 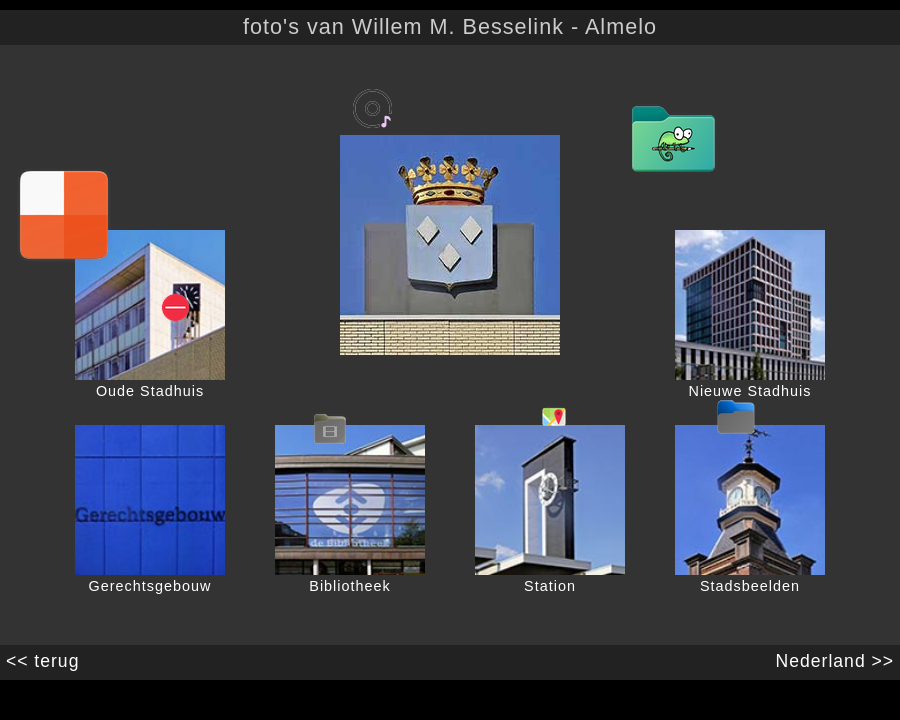 I want to click on open your videos folder, so click(x=330, y=429).